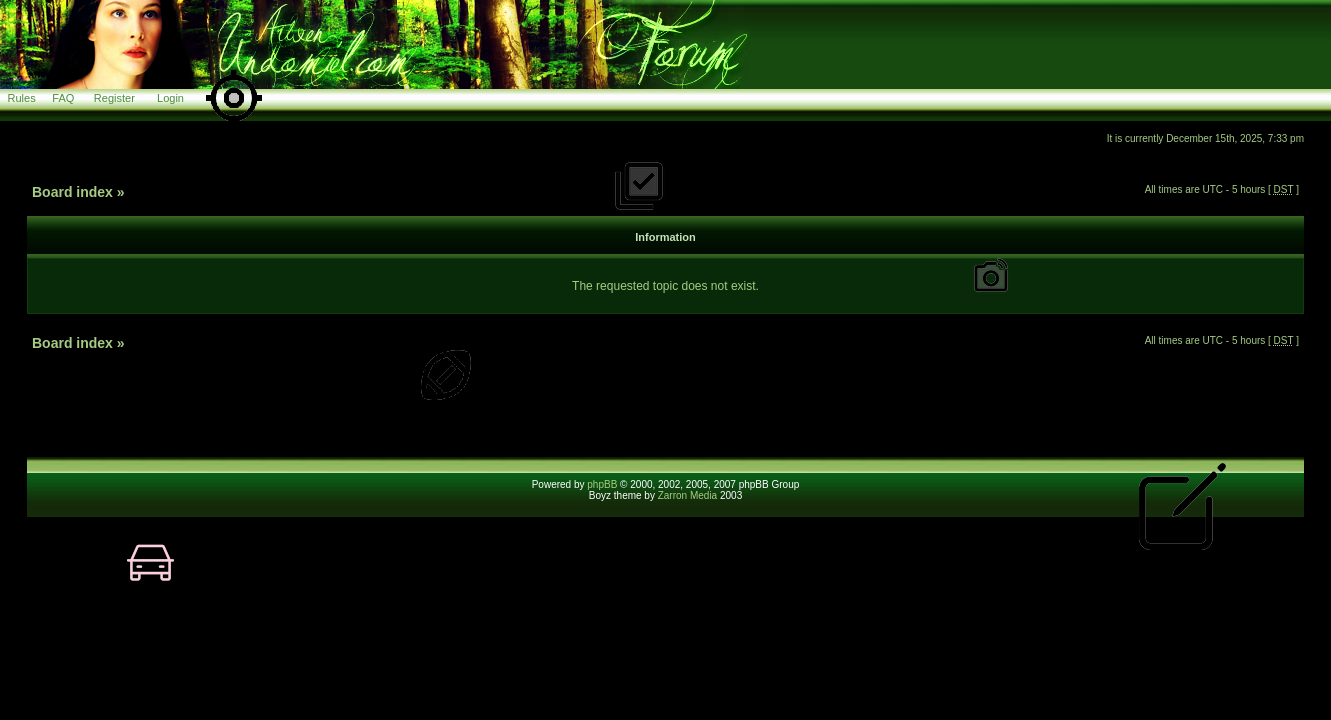 This screenshot has width=1331, height=720. Describe the element at coordinates (639, 186) in the screenshot. I see `item successfully added to library` at that location.